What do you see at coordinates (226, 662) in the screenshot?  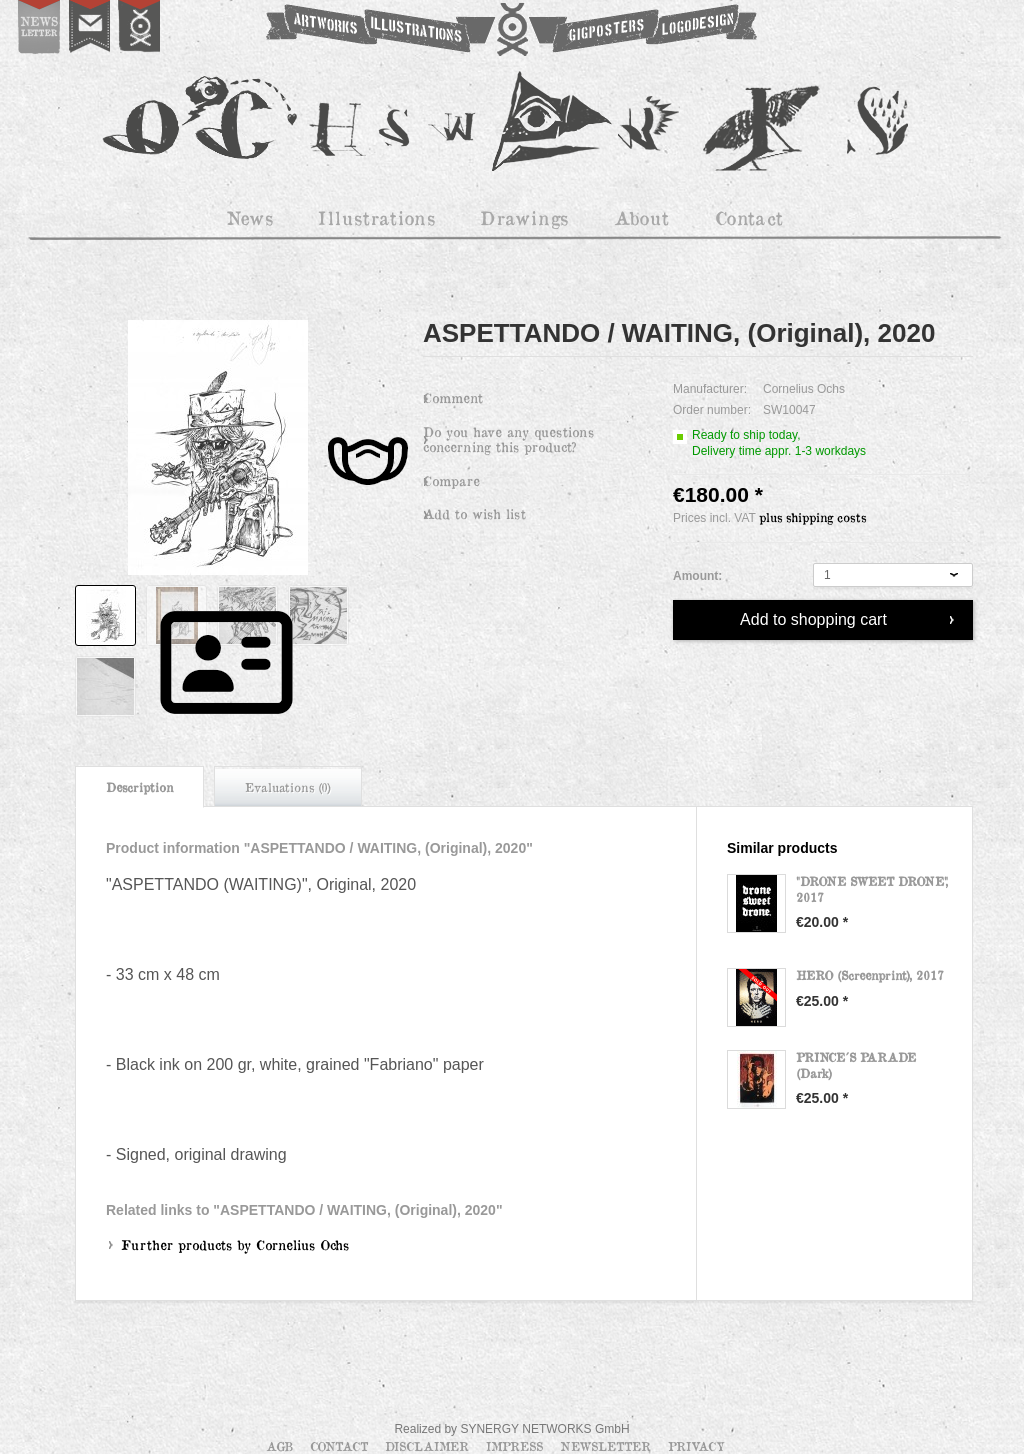 I see `view contact information` at bounding box center [226, 662].